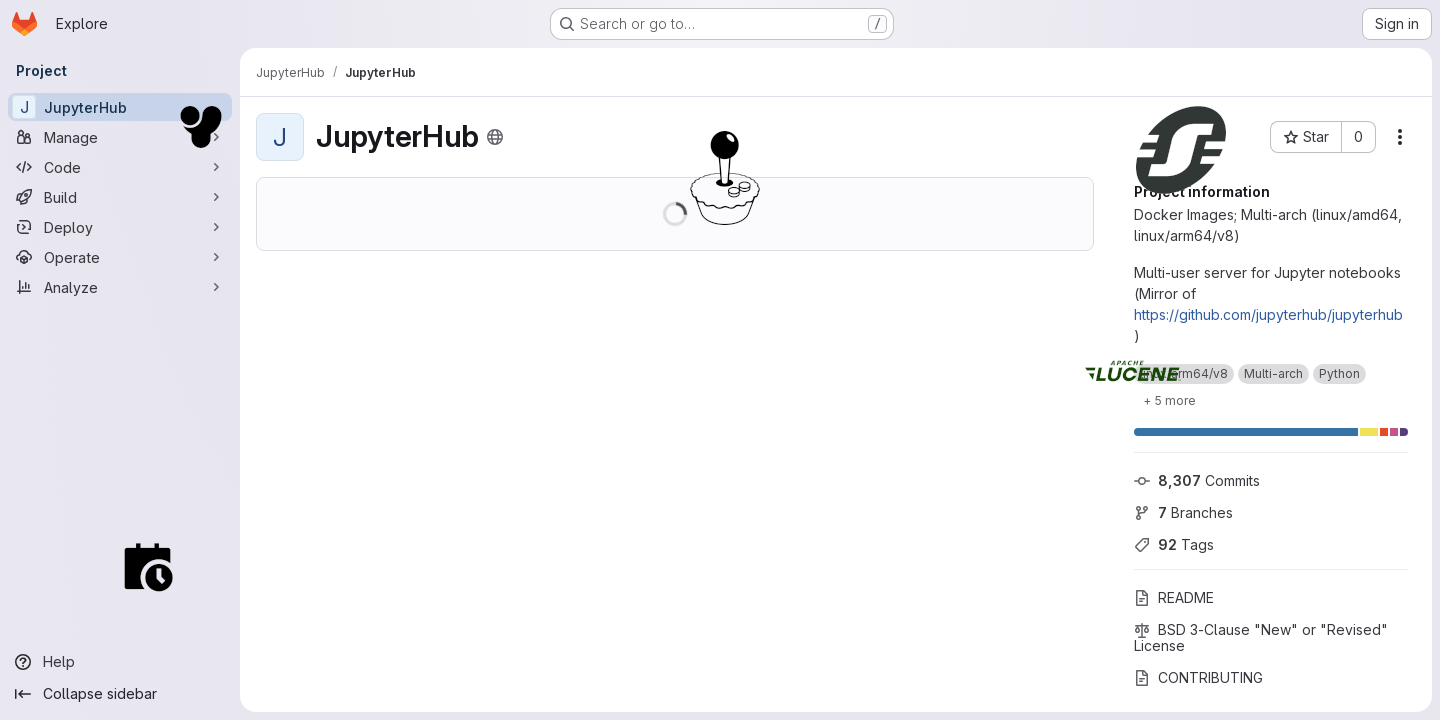 The image size is (1440, 720). What do you see at coordinates (201, 127) in the screenshot?
I see `open the YOLO anonymous messaging app` at bounding box center [201, 127].